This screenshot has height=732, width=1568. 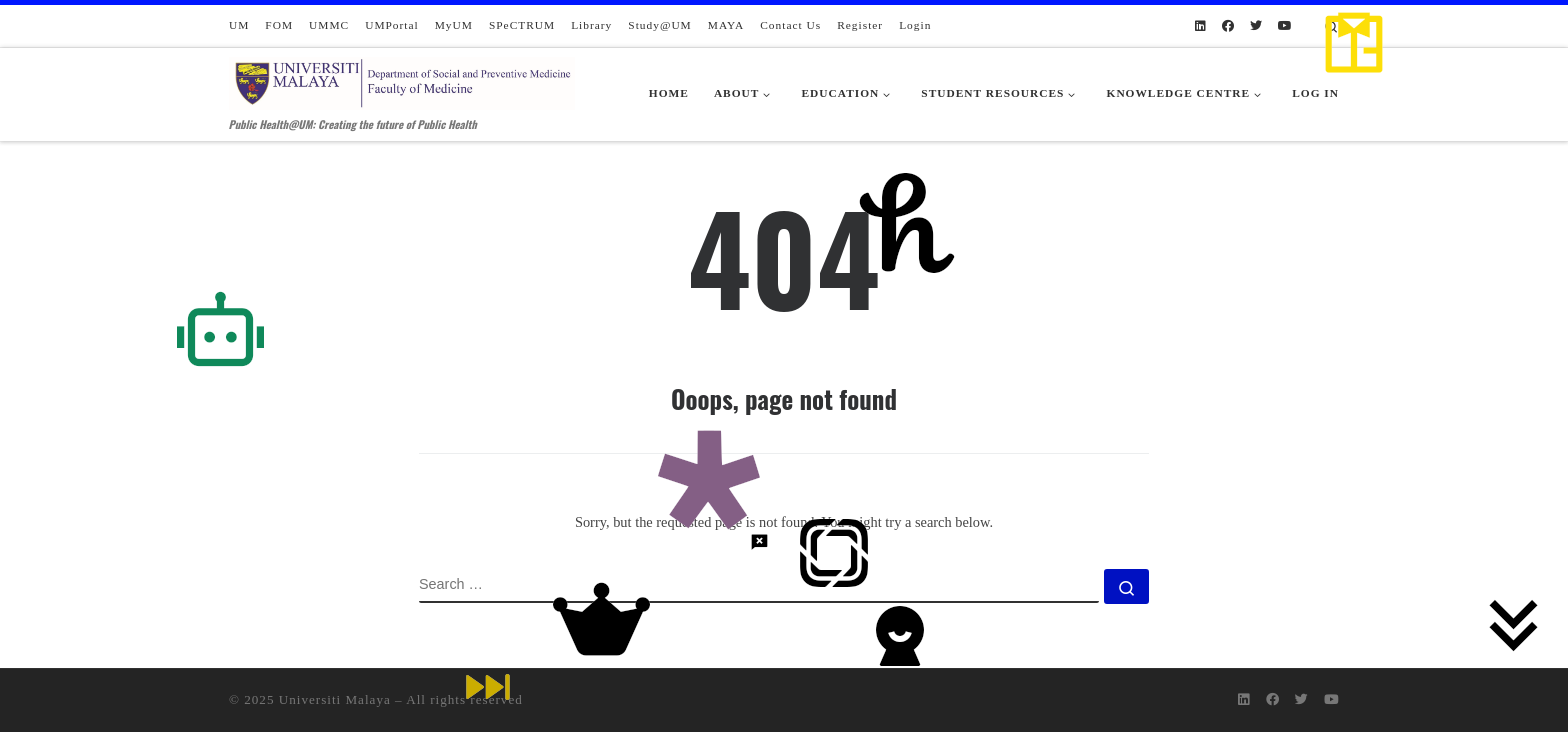 What do you see at coordinates (220, 333) in the screenshot?
I see `access AI or chatbot features` at bounding box center [220, 333].